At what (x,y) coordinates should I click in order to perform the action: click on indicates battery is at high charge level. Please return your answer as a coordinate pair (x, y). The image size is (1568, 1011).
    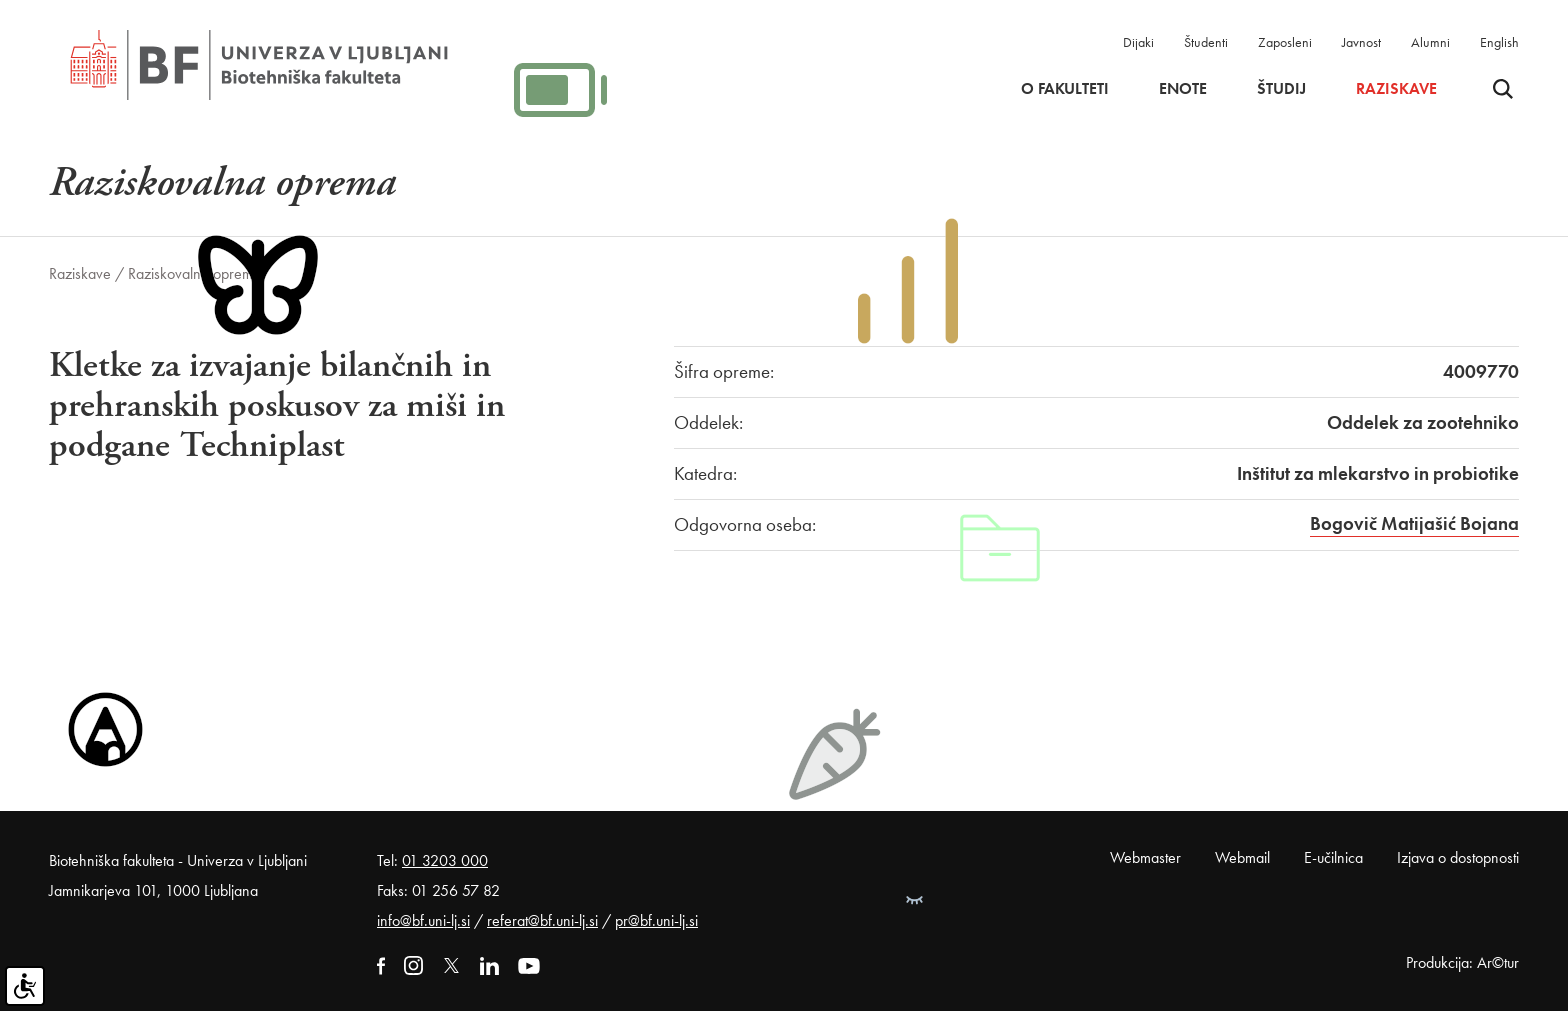
    Looking at the image, I should click on (559, 90).